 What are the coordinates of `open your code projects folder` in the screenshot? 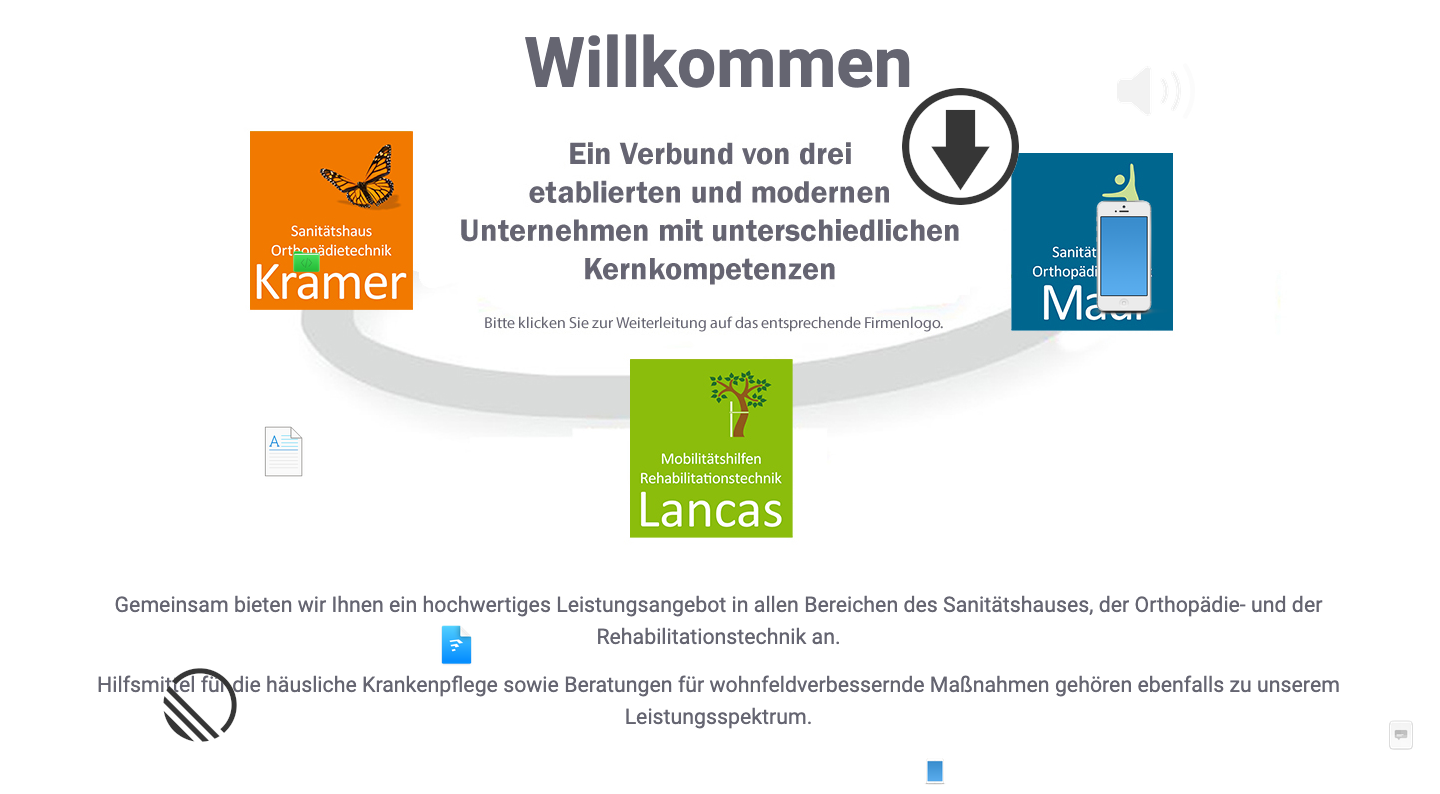 It's located at (306, 261).